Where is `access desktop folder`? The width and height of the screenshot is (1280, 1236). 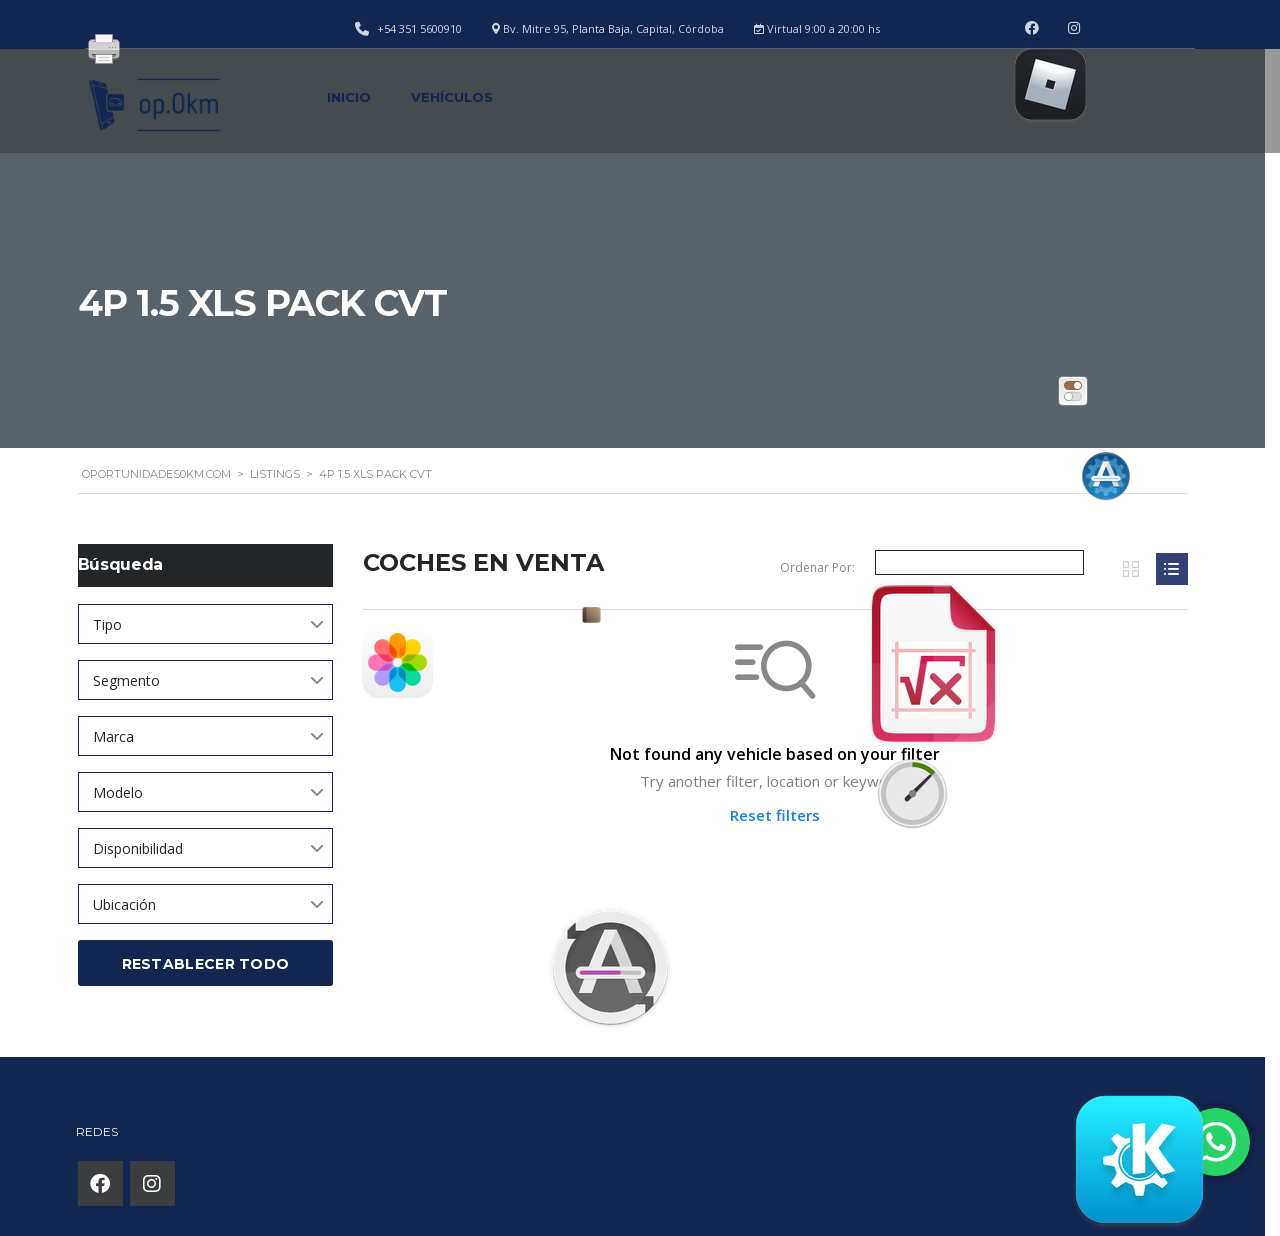
access desktop folder is located at coordinates (591, 614).